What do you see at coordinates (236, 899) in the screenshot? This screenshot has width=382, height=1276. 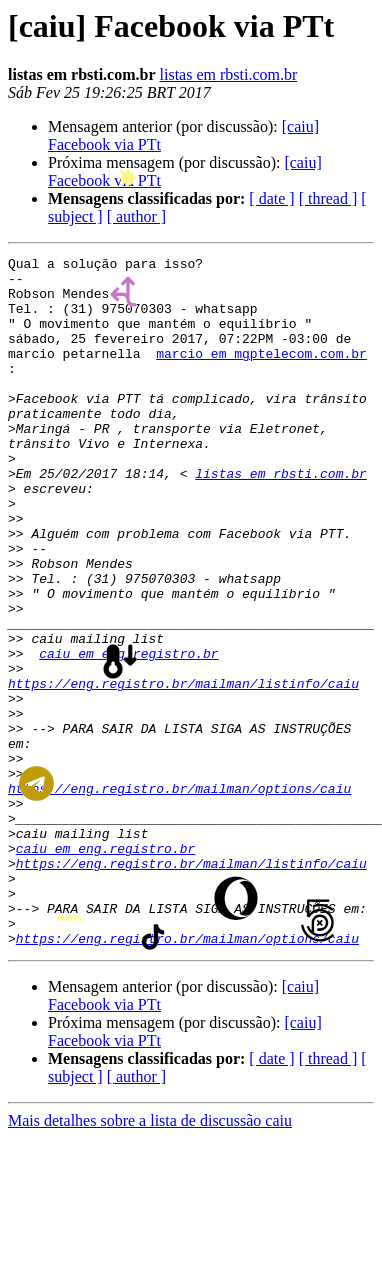 I see `open Opera browser` at bounding box center [236, 899].